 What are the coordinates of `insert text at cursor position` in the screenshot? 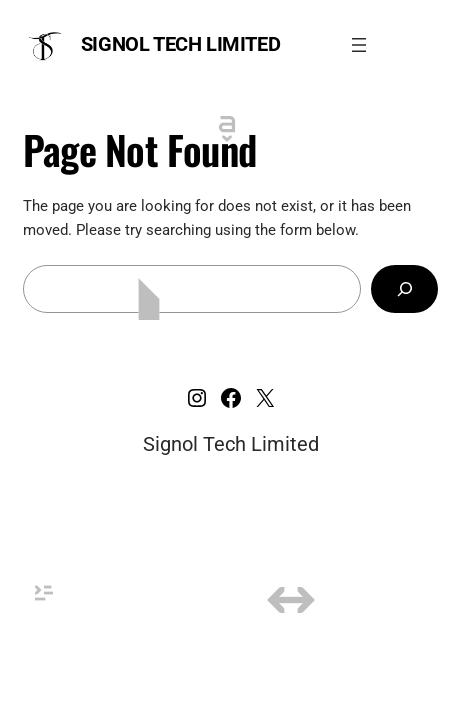 It's located at (227, 129).